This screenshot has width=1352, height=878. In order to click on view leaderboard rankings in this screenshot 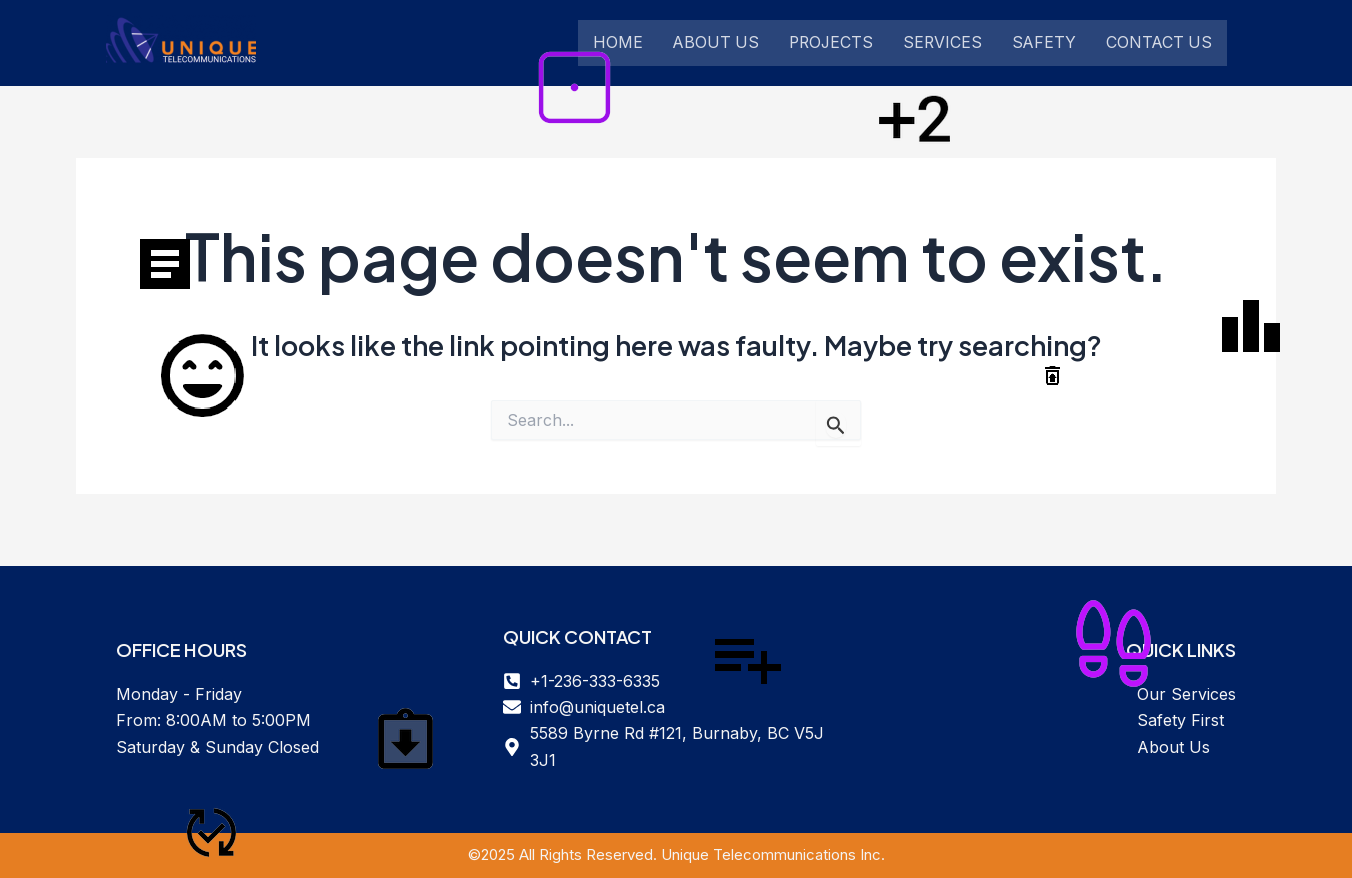, I will do `click(1251, 326)`.